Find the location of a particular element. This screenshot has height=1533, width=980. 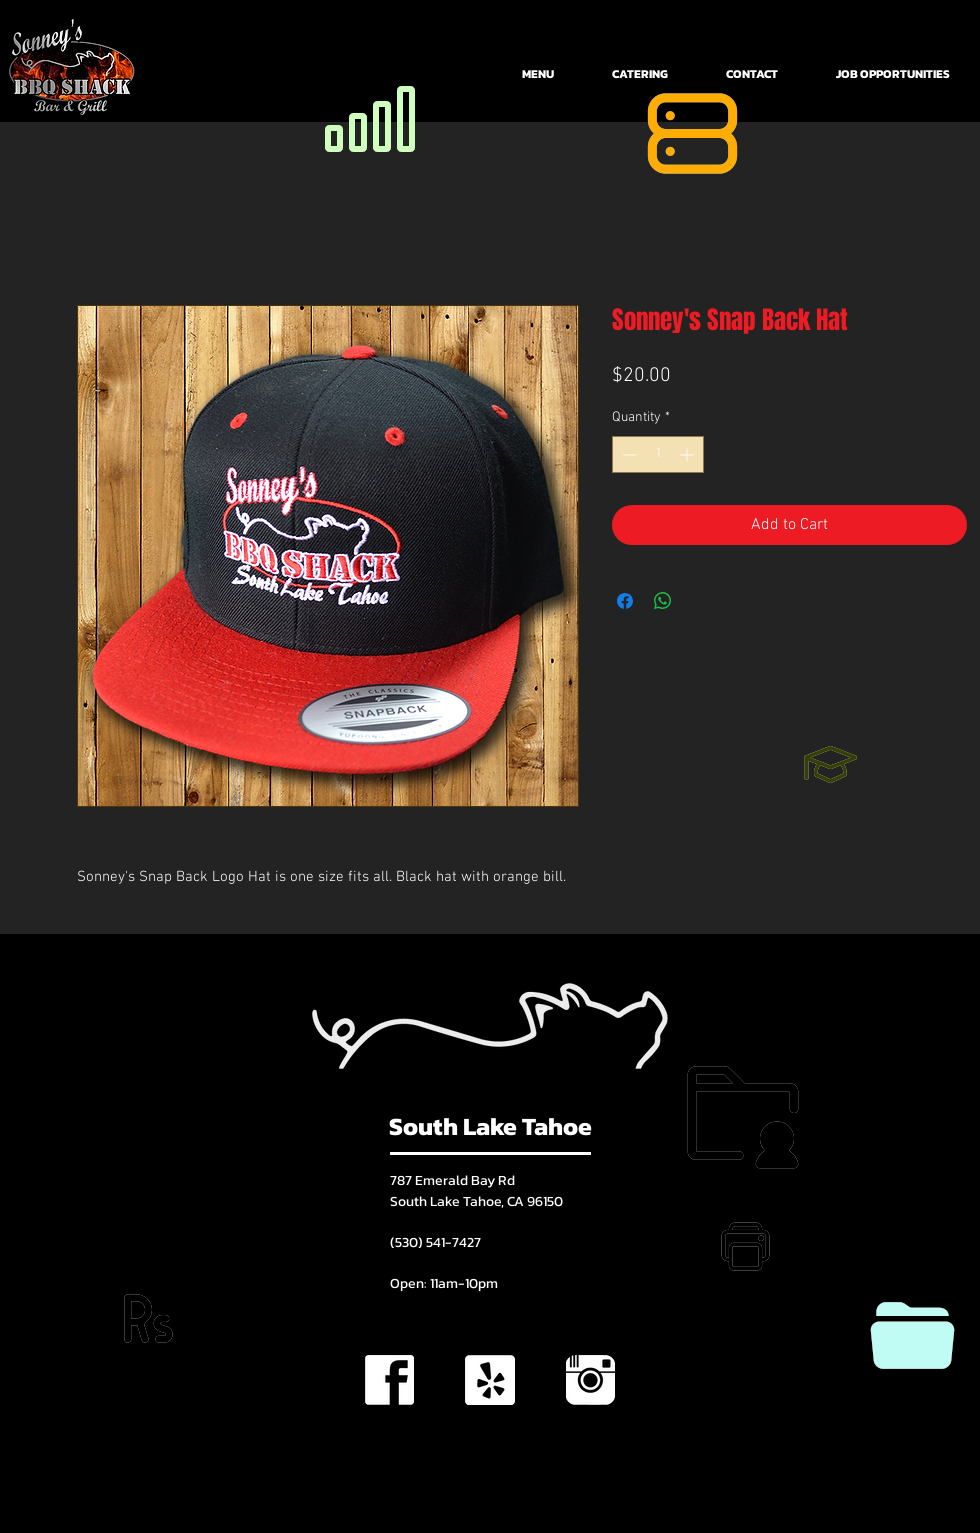

view server status is located at coordinates (692, 133).